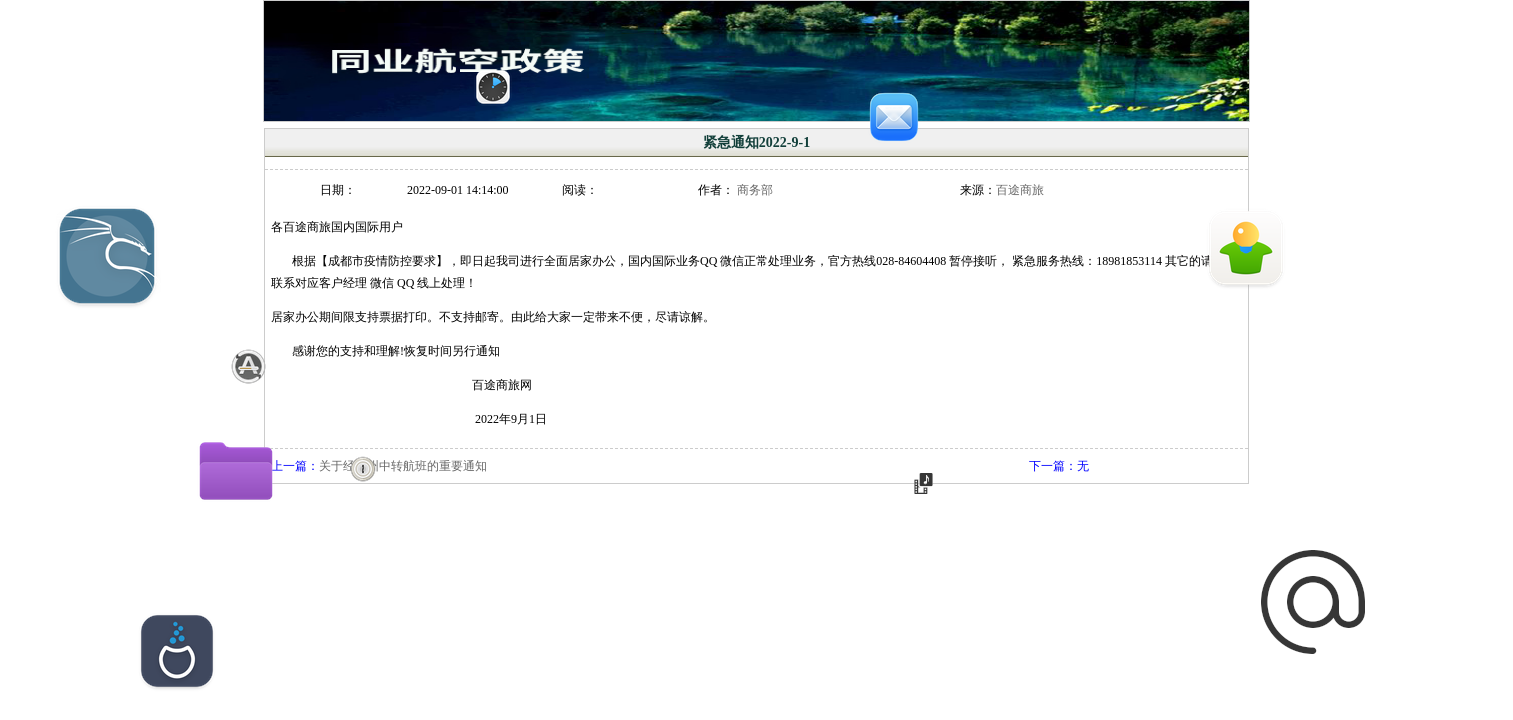 The width and height of the screenshot is (1513, 720). I want to click on open gajim instant messaging app, so click(1246, 248).